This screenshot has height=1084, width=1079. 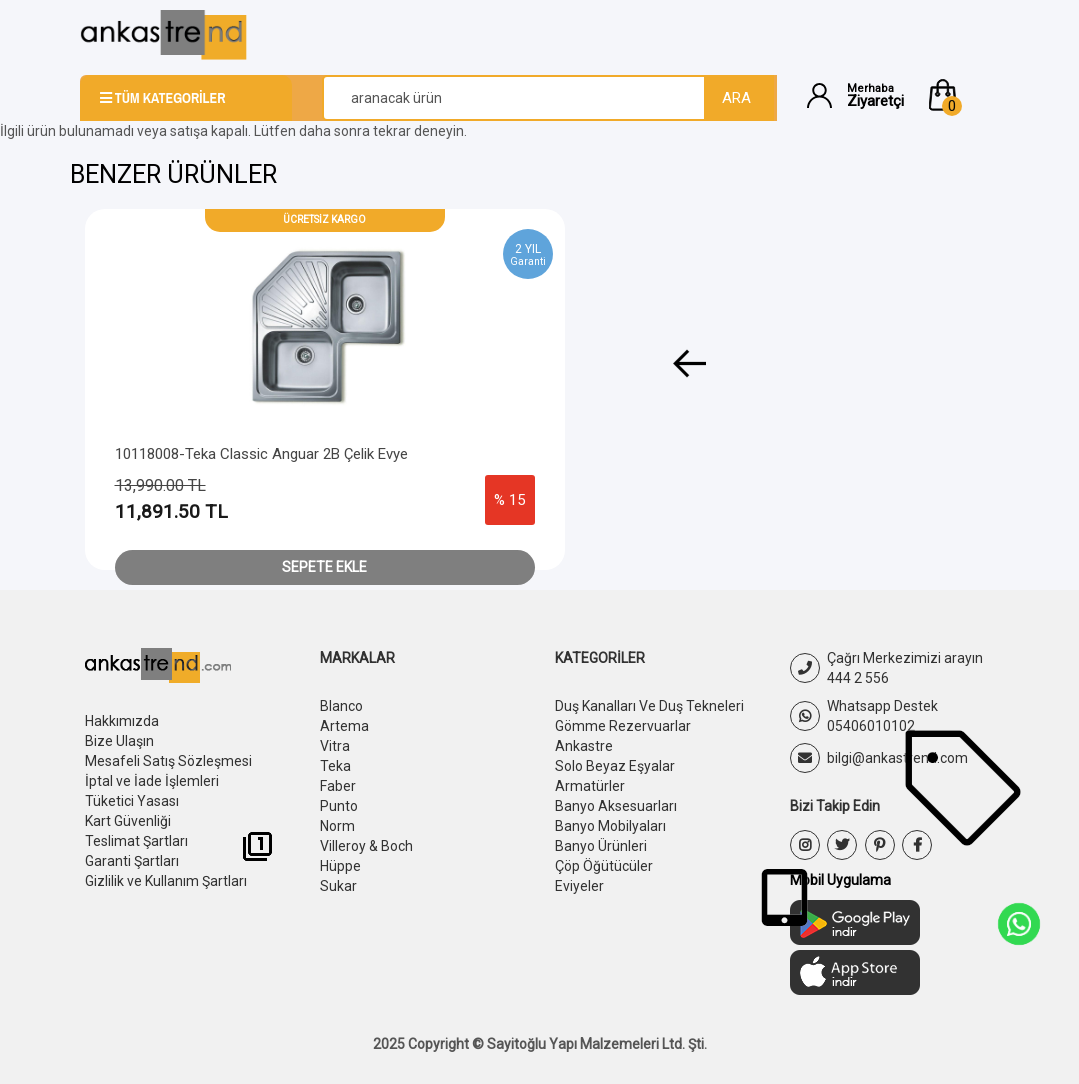 What do you see at coordinates (689, 363) in the screenshot?
I see `go back to the previous page` at bounding box center [689, 363].